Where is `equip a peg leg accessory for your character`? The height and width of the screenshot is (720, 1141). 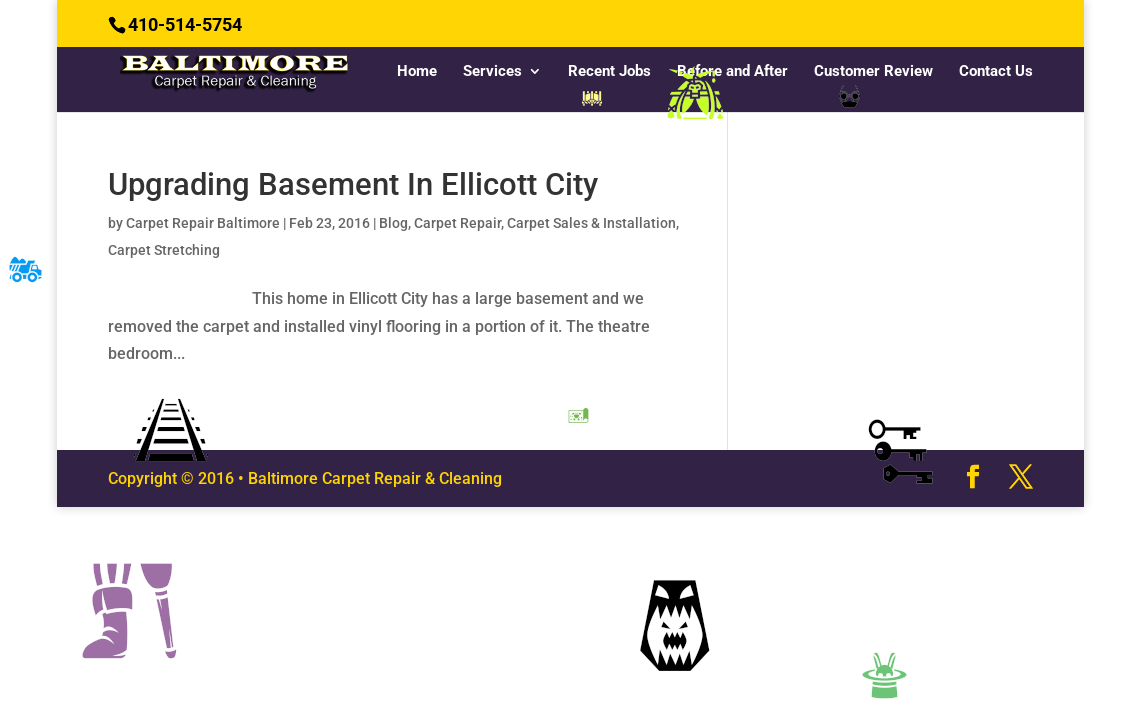
equip a peg leg accessory for your character is located at coordinates (130, 611).